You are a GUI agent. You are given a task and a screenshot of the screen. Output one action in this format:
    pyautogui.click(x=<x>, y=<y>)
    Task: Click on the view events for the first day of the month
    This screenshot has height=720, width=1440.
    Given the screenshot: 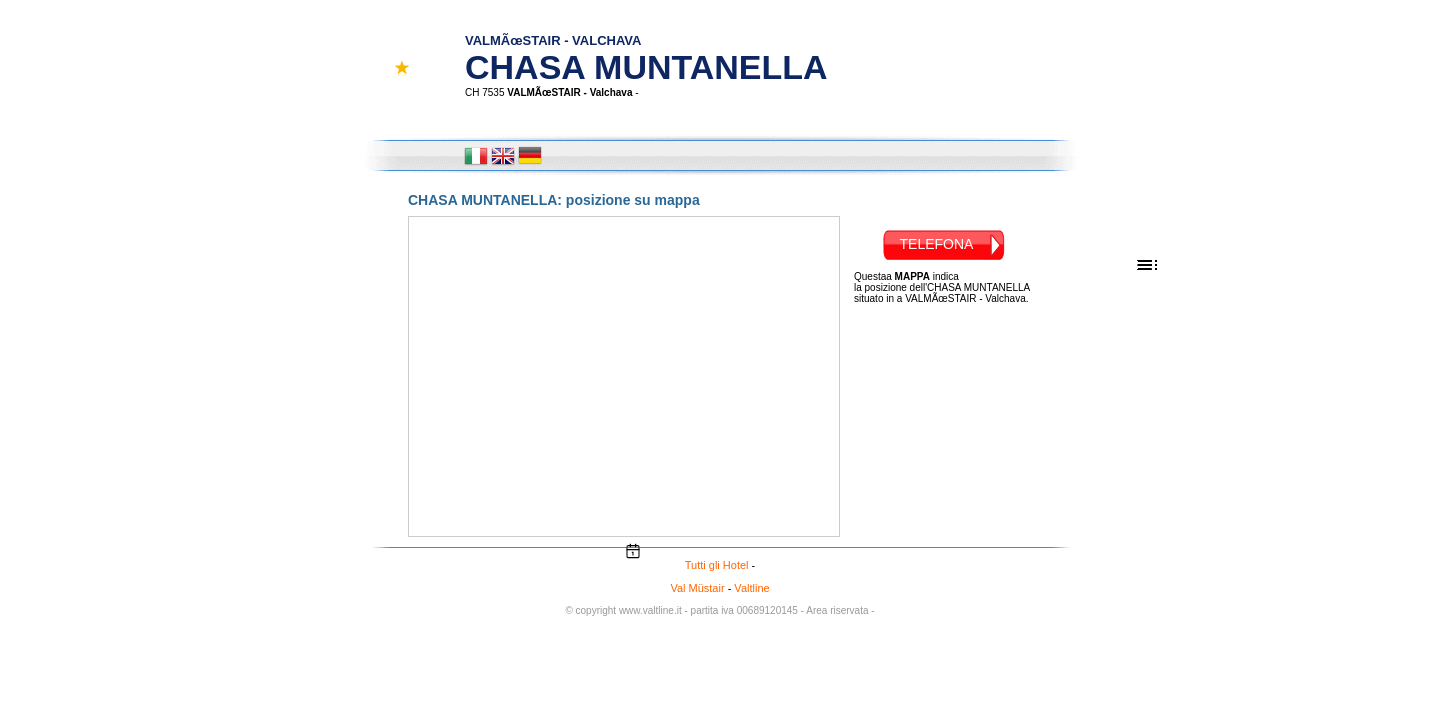 What is the action you would take?
    pyautogui.click(x=633, y=551)
    